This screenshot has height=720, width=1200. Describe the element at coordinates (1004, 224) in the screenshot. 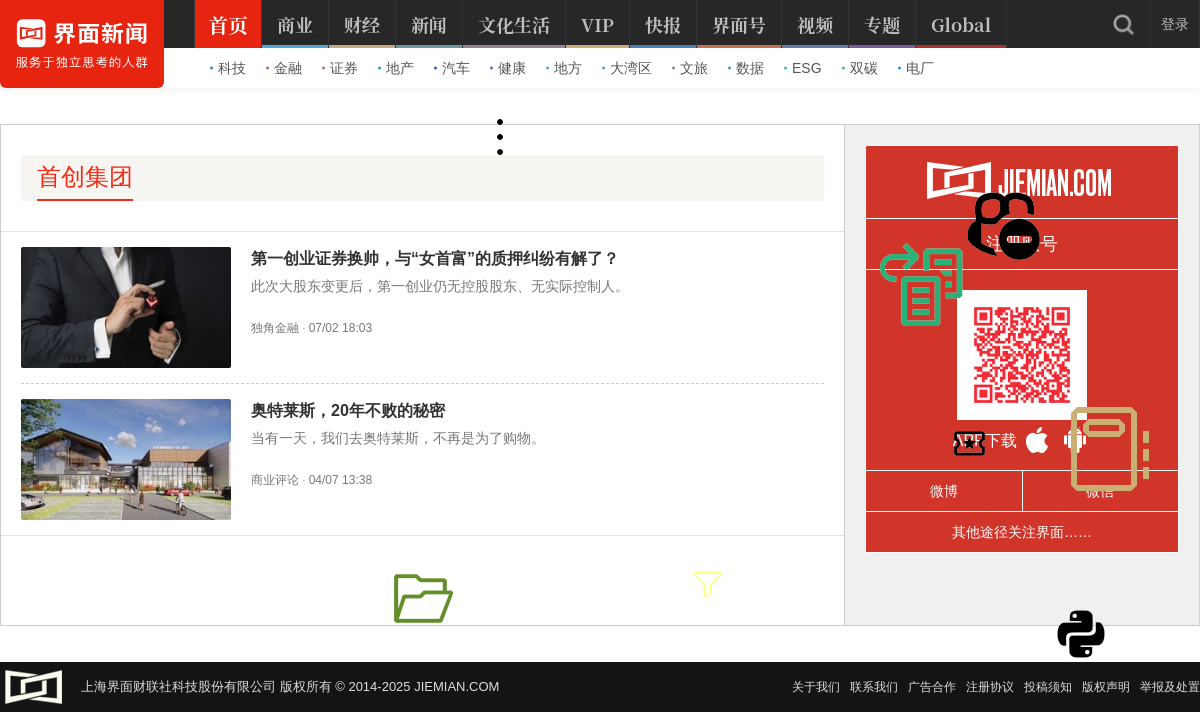

I see `github copilot is blocked or disabled` at that location.